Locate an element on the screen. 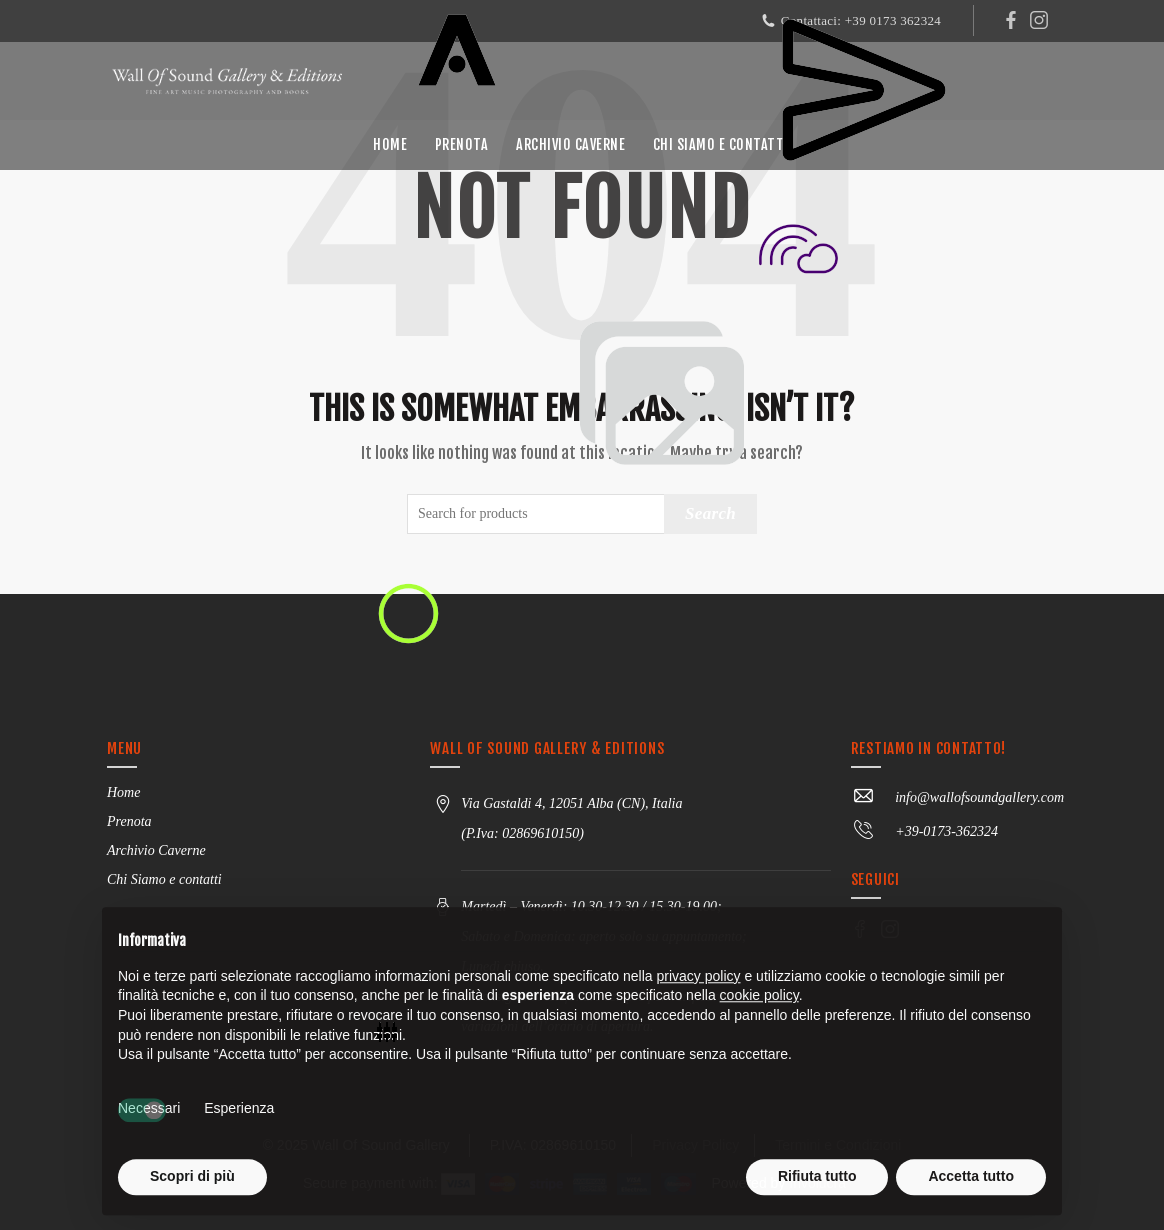 The height and width of the screenshot is (1230, 1164). view photo gallery is located at coordinates (662, 393).